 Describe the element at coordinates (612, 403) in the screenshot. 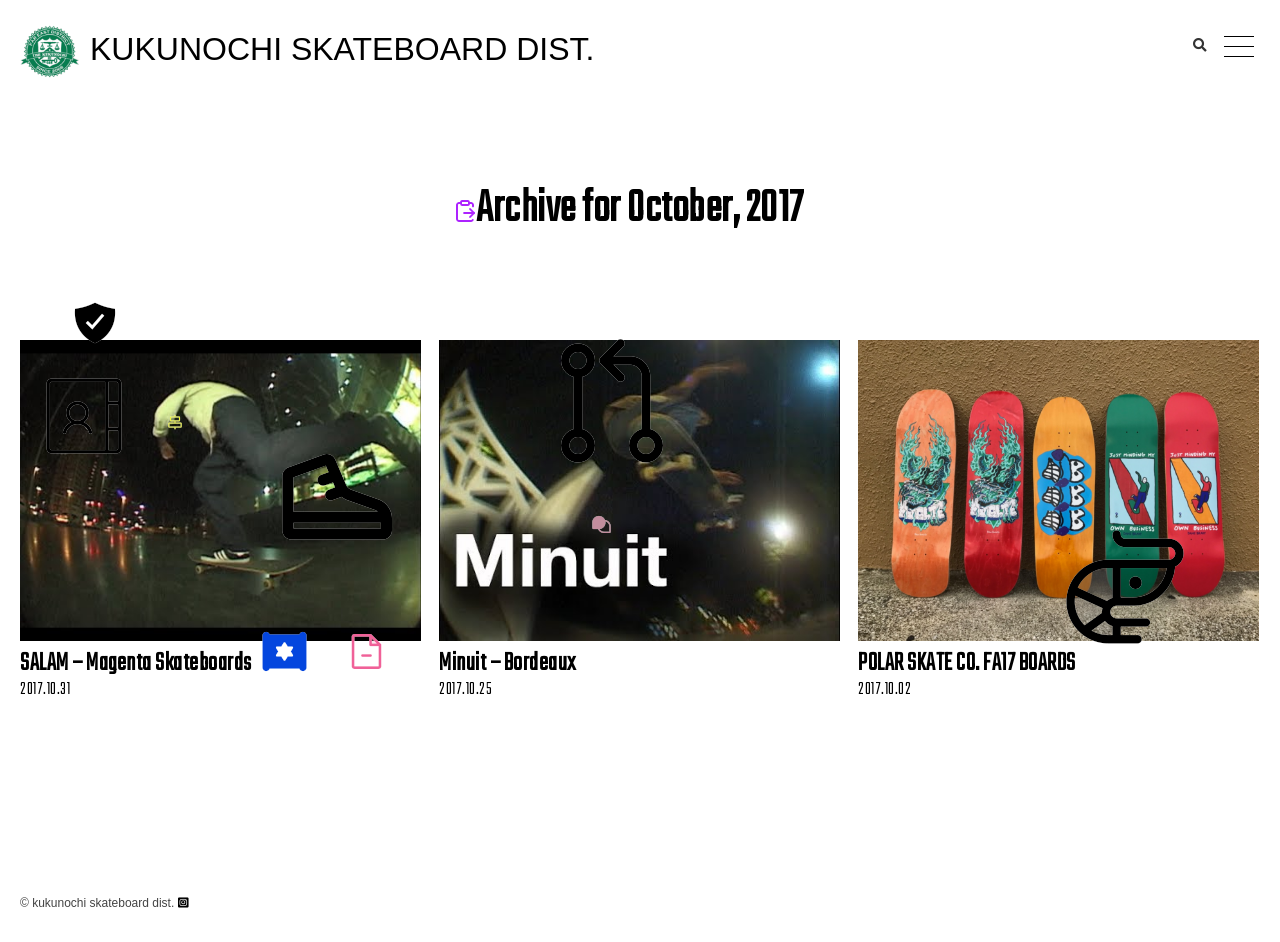

I see `create a new pull request` at that location.